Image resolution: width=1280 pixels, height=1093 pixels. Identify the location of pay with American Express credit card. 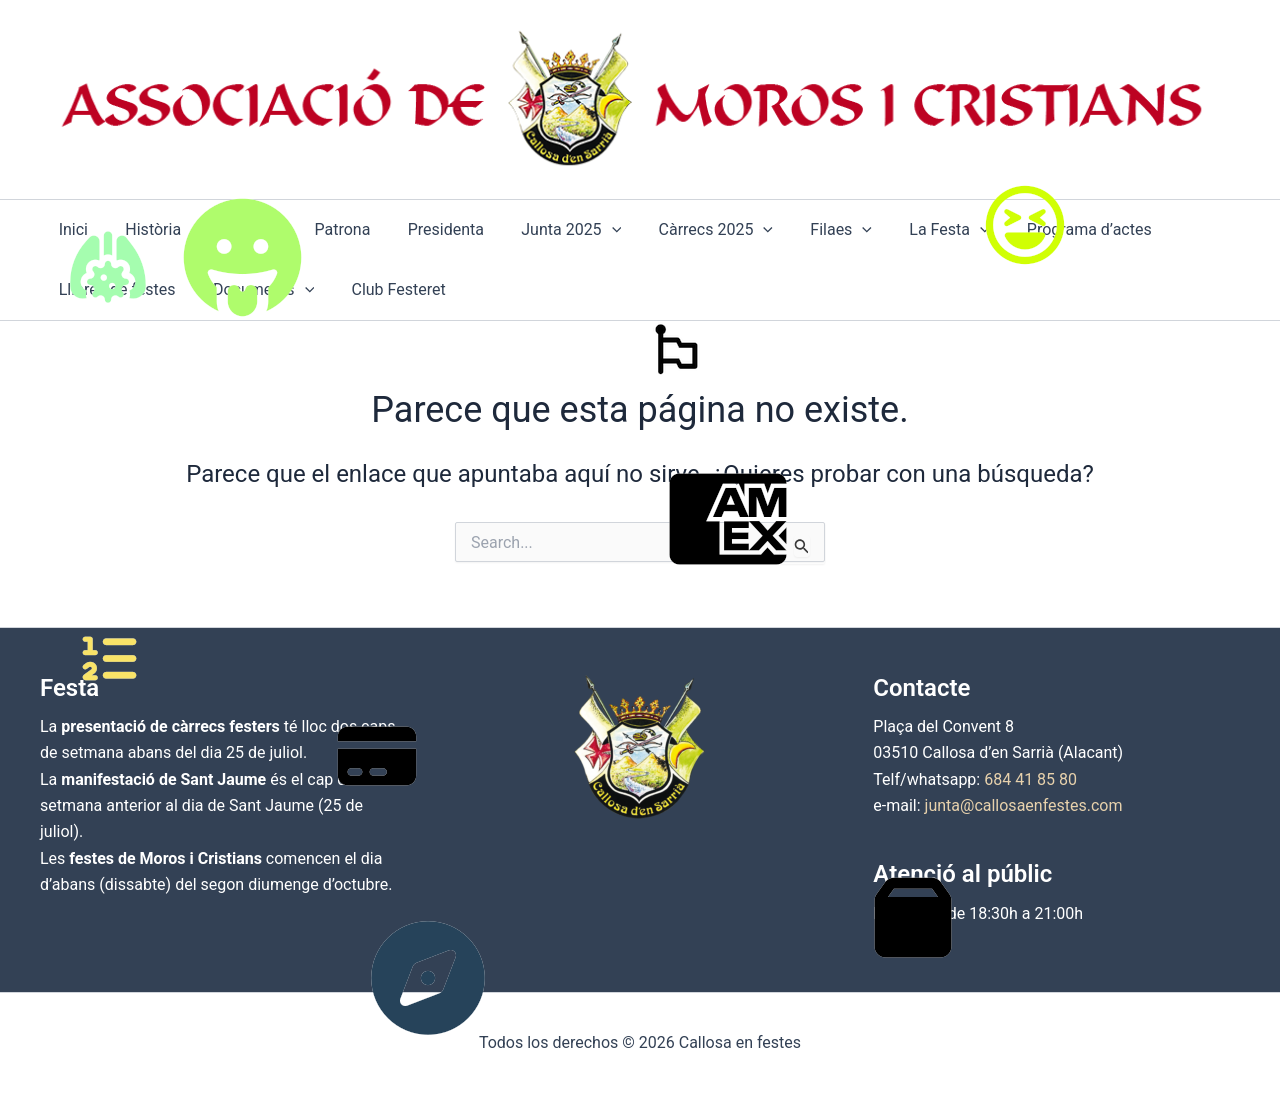
(728, 519).